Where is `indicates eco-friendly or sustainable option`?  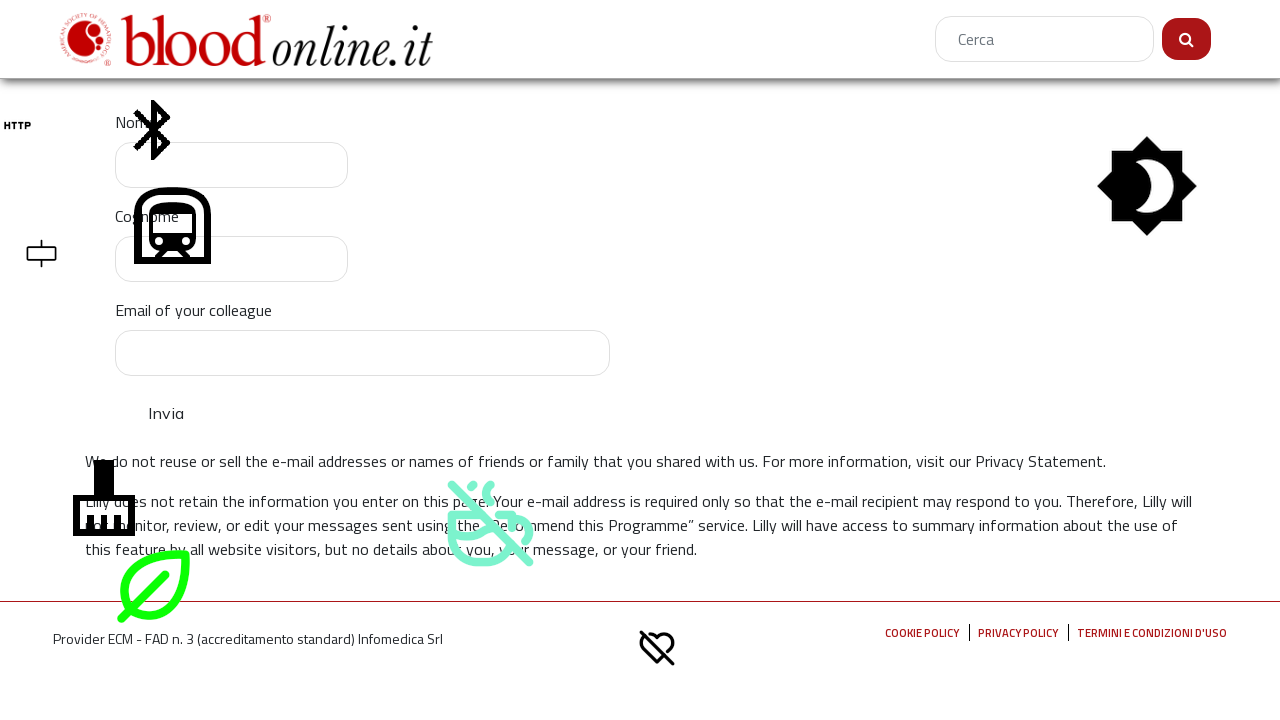
indicates eco-friendly or sustainable option is located at coordinates (153, 586).